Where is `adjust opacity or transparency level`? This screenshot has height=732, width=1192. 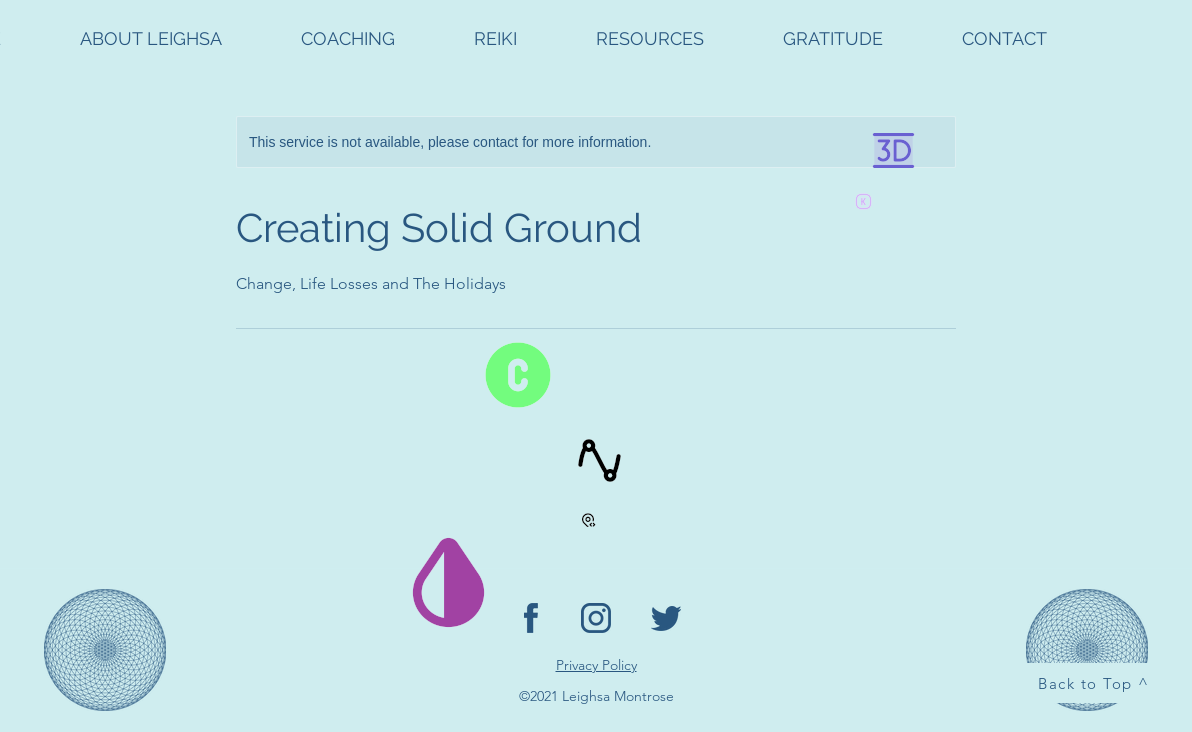 adjust opacity or transparency level is located at coordinates (448, 582).